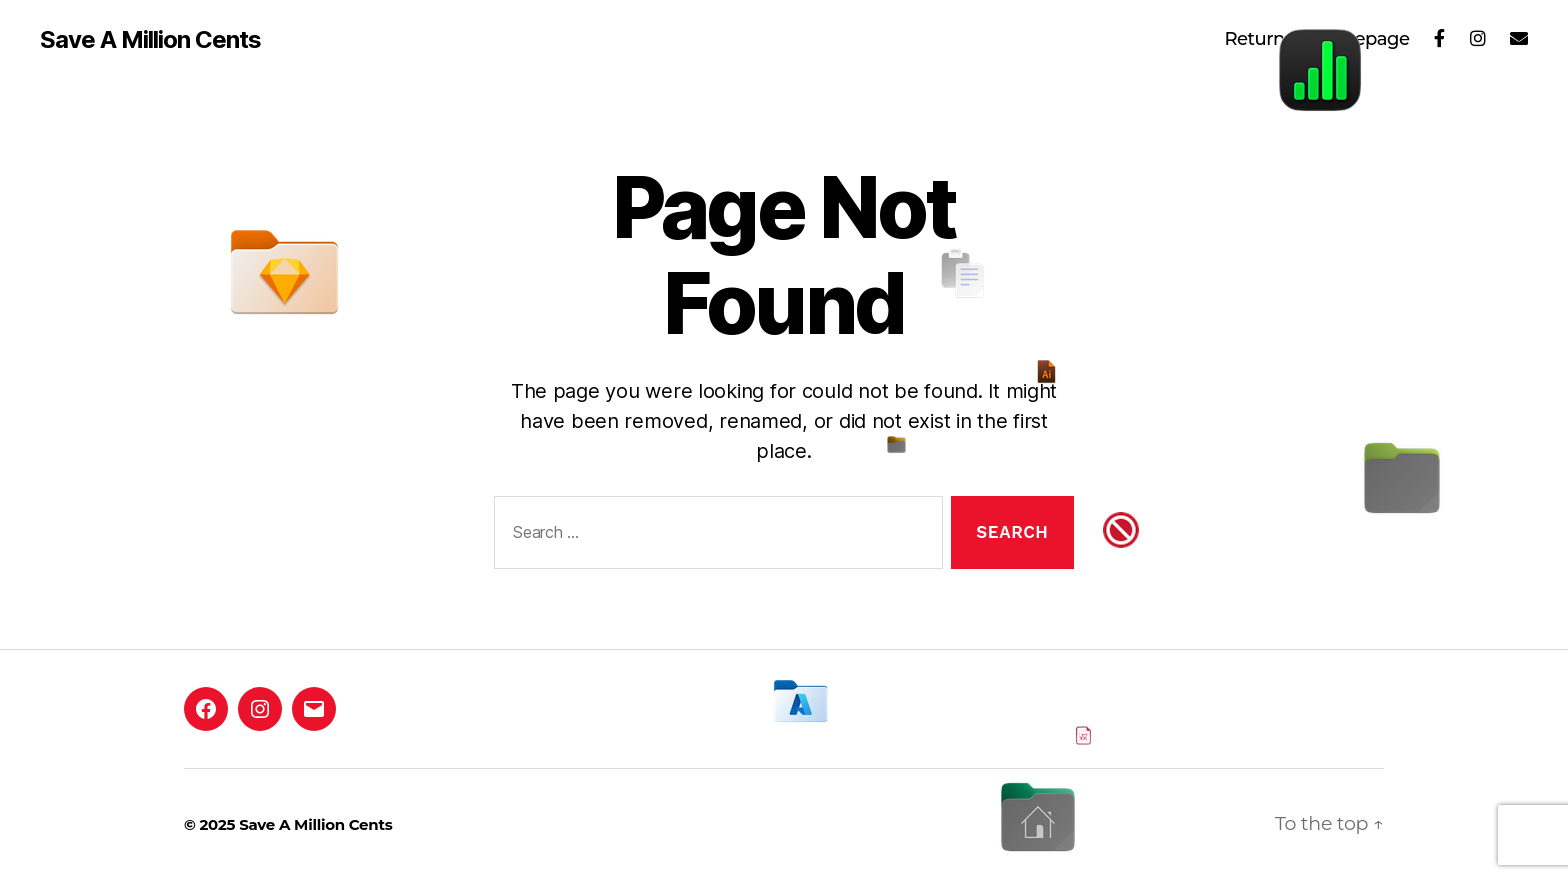  What do you see at coordinates (1083, 735) in the screenshot?
I see `open a mathematical formula document` at bounding box center [1083, 735].